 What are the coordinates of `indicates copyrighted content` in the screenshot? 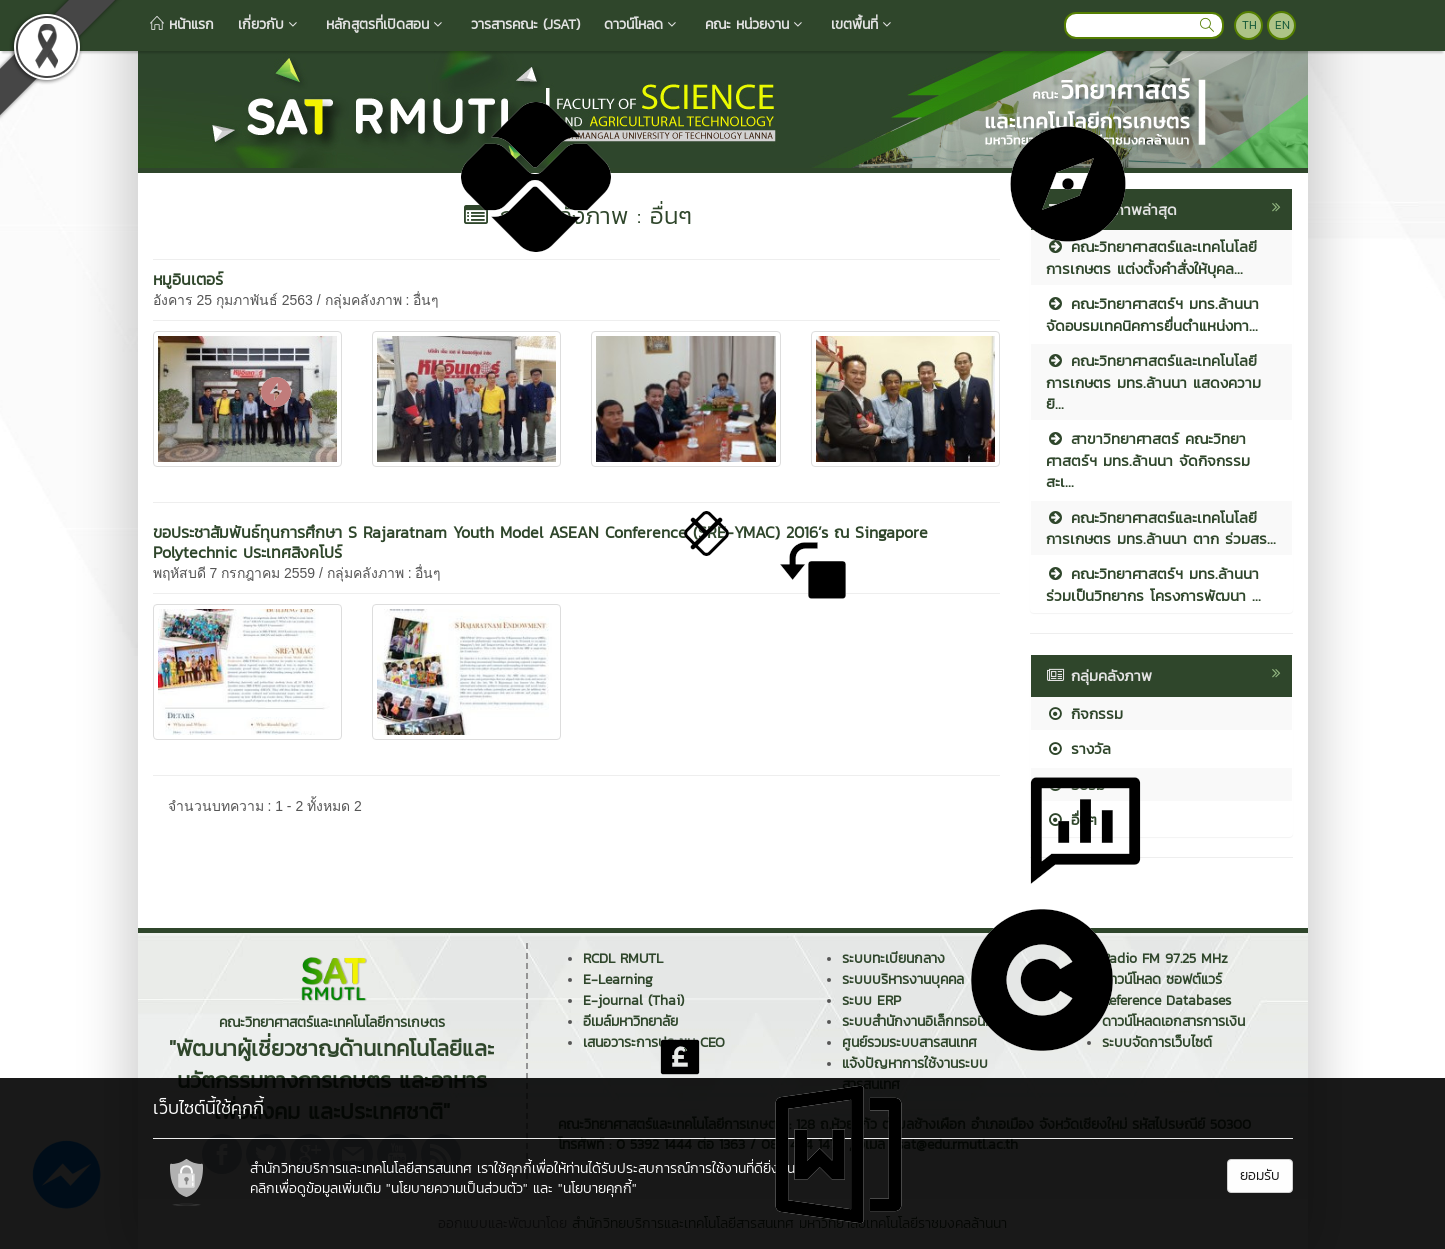 It's located at (1042, 980).